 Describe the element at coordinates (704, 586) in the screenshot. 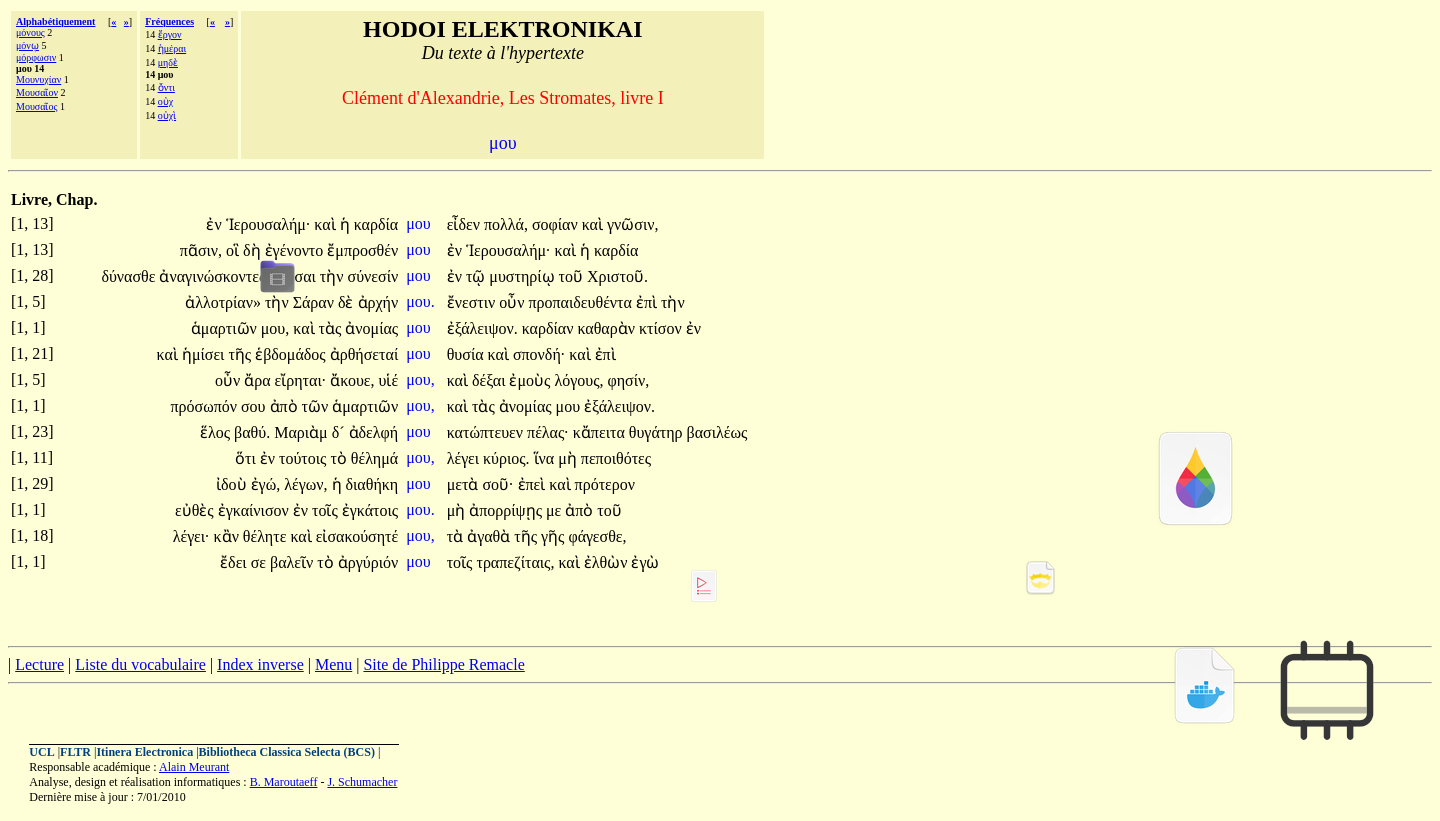

I see `audio playlist file (.scpls format)` at that location.